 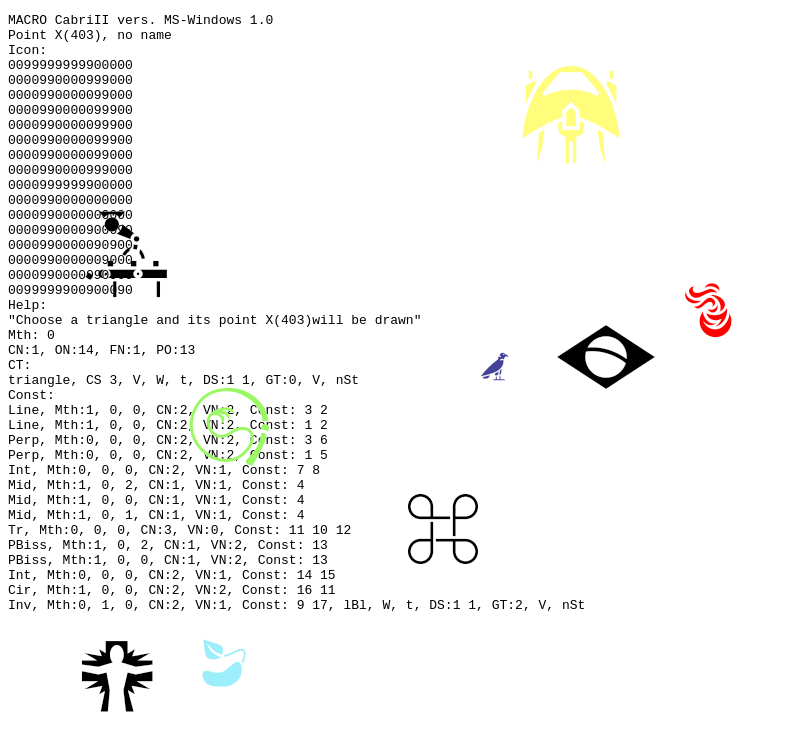 I want to click on plant a seed in your garden, so click(x=224, y=663).